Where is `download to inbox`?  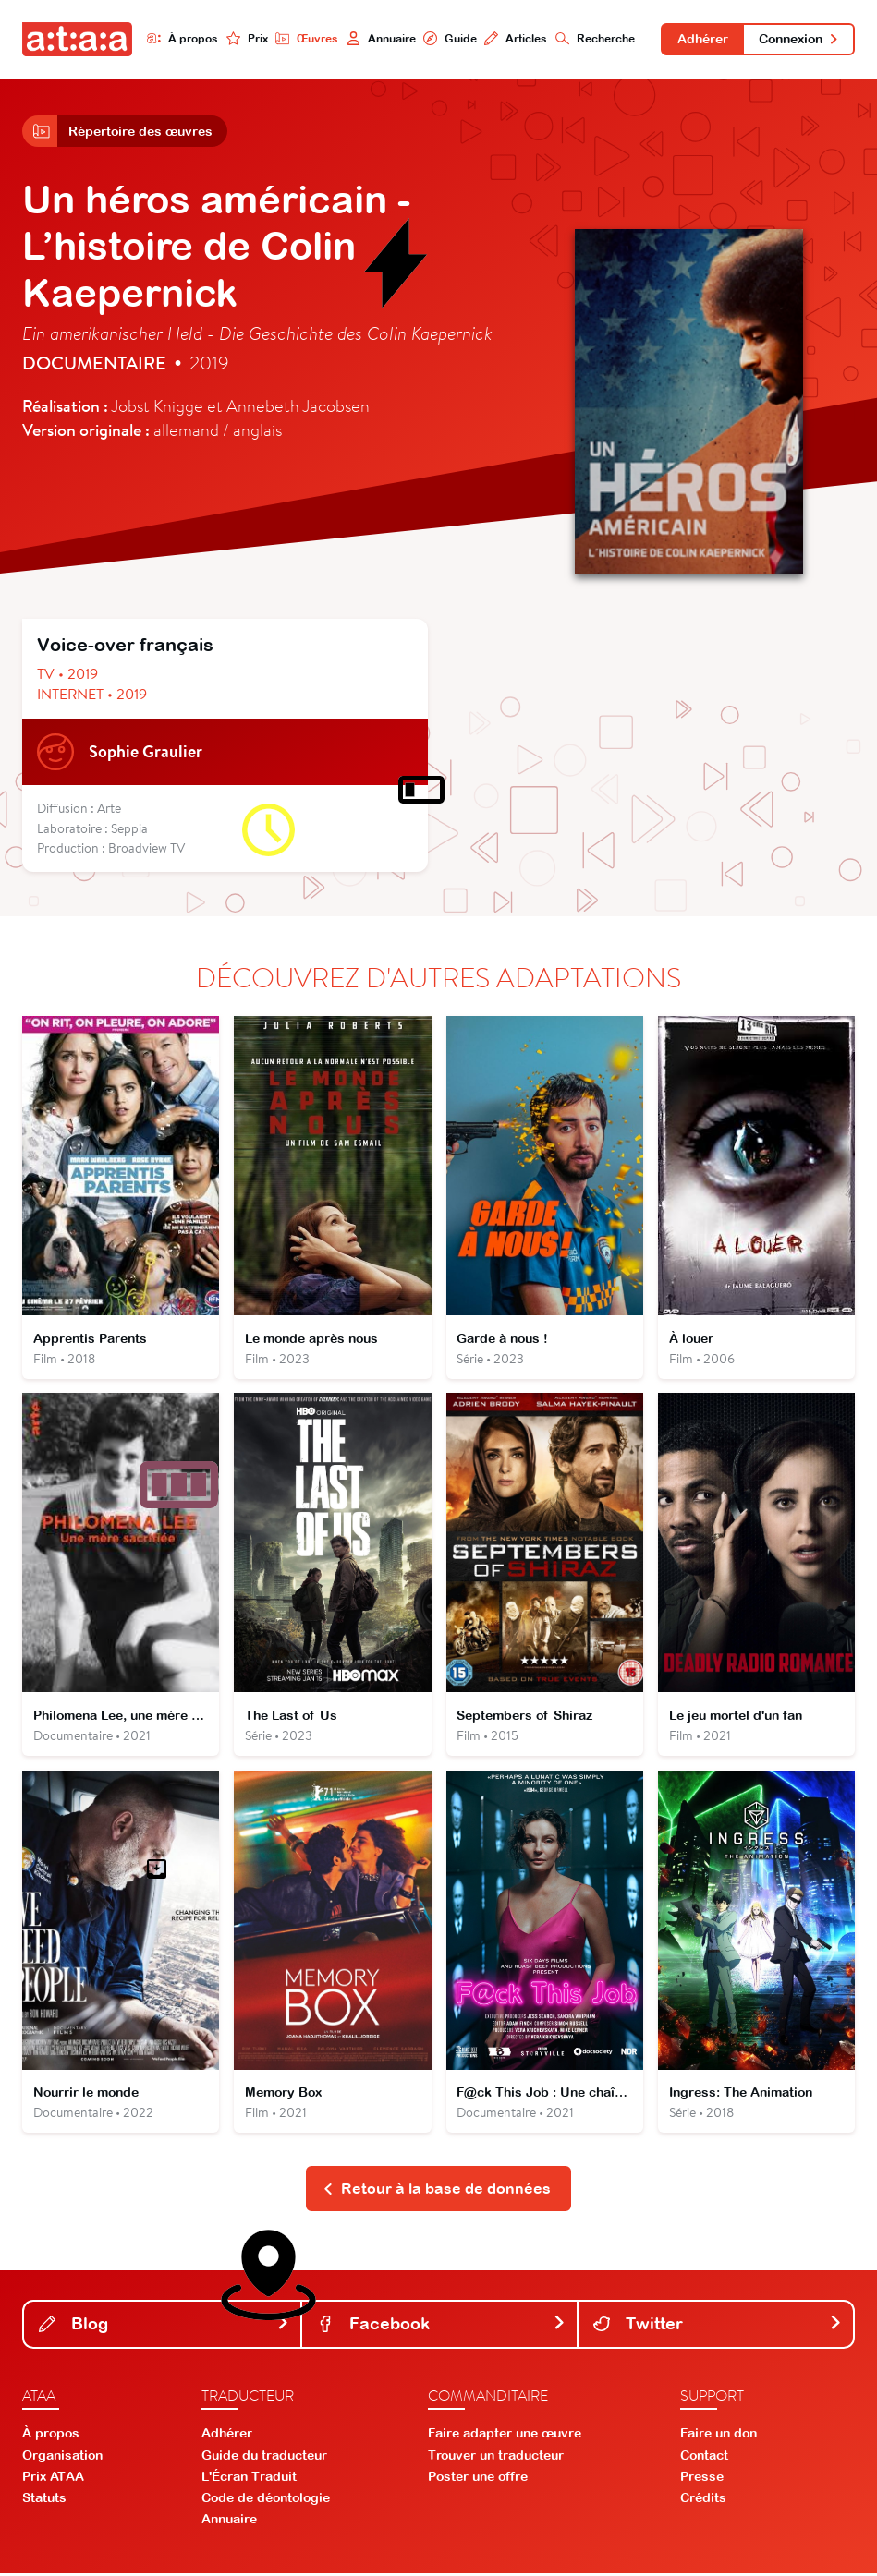 download to inbox is located at coordinates (156, 1869).